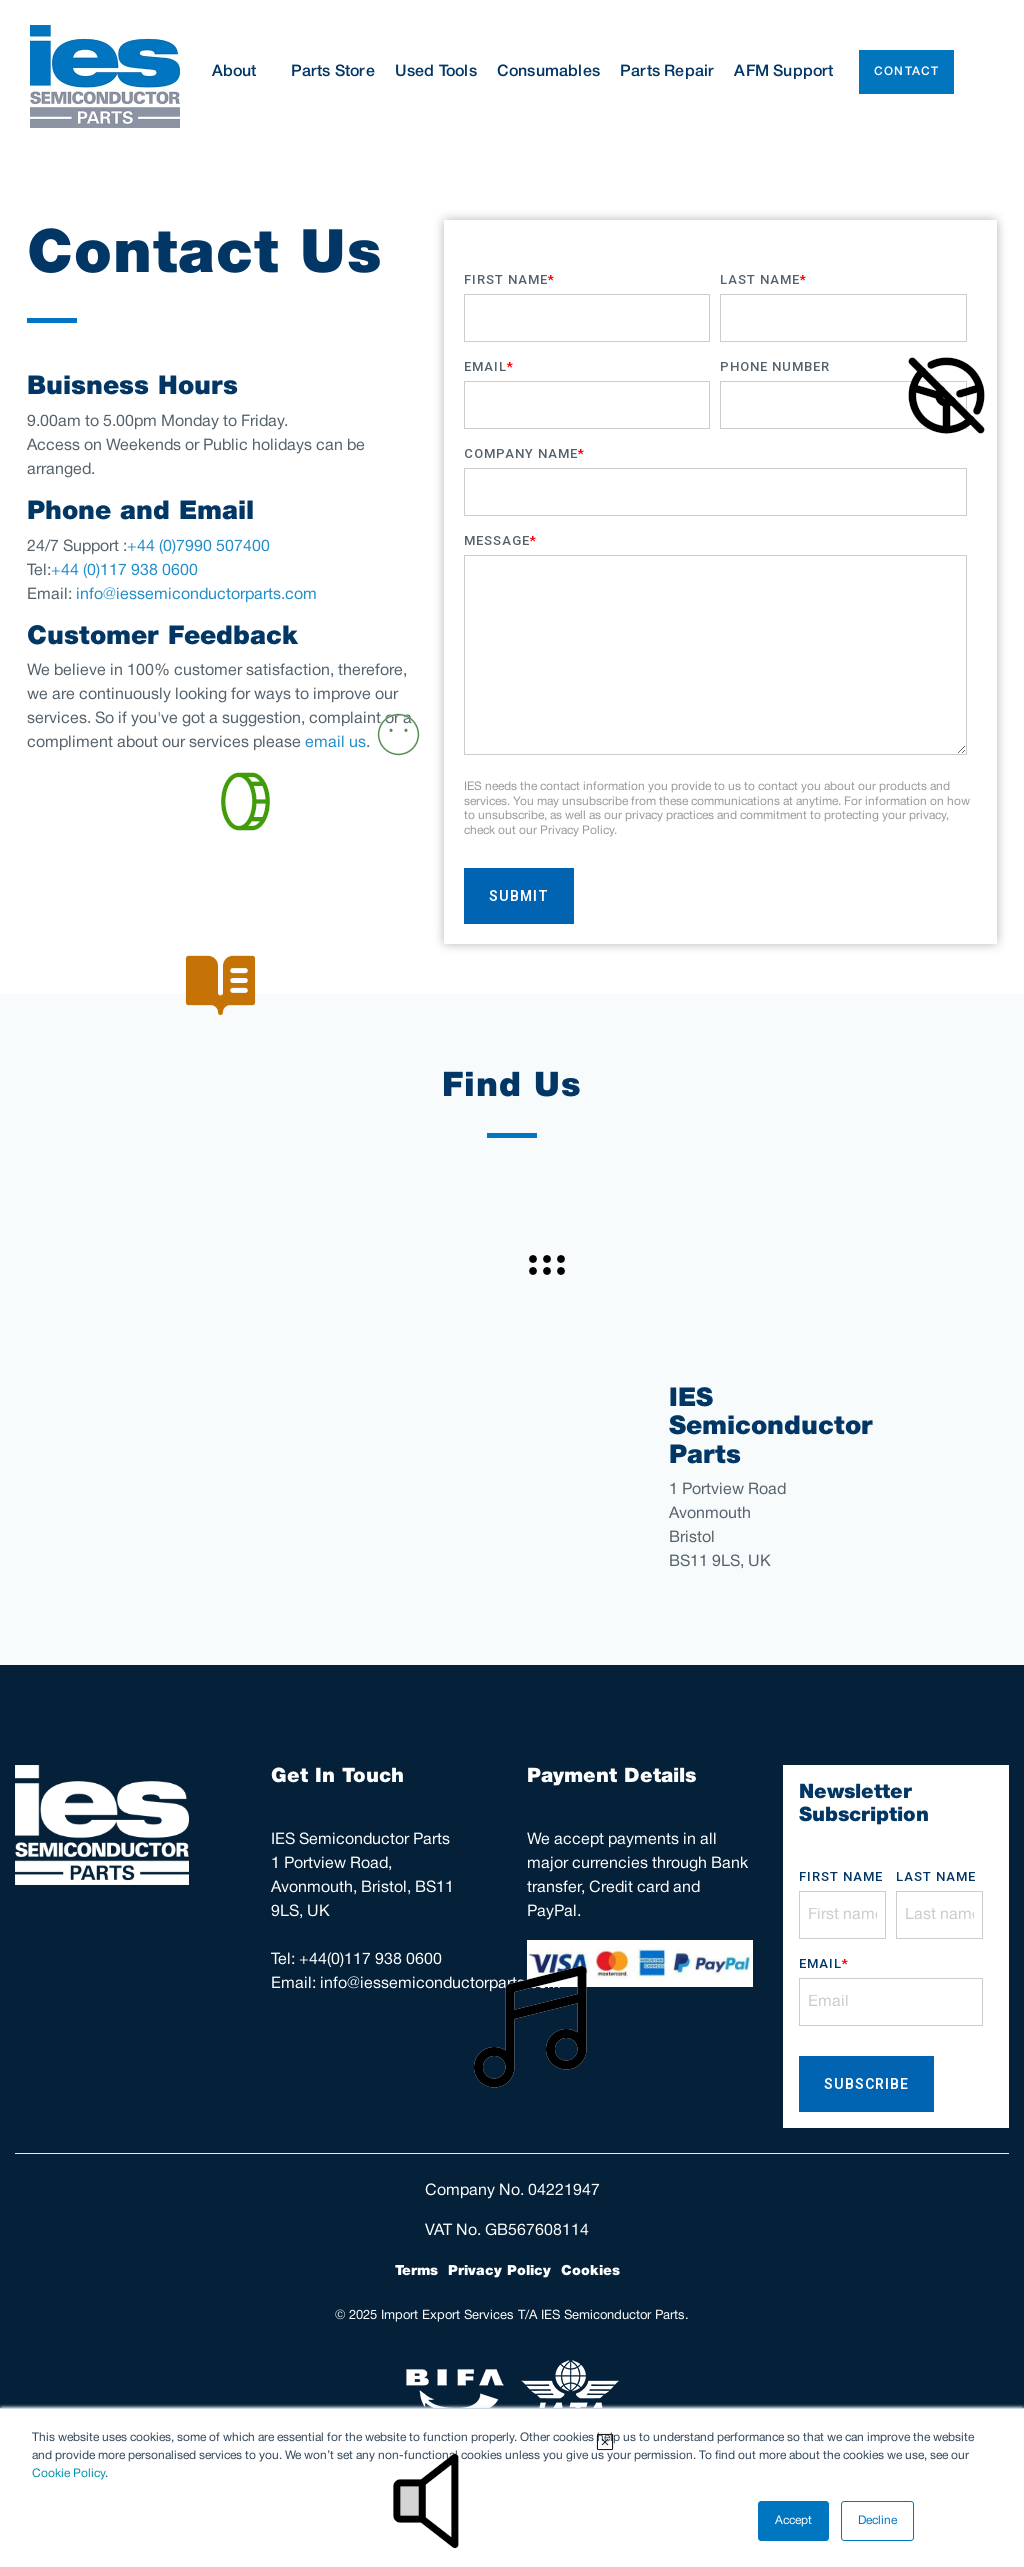 The image size is (1024, 2567). I want to click on access music library or player, so click(537, 2029).